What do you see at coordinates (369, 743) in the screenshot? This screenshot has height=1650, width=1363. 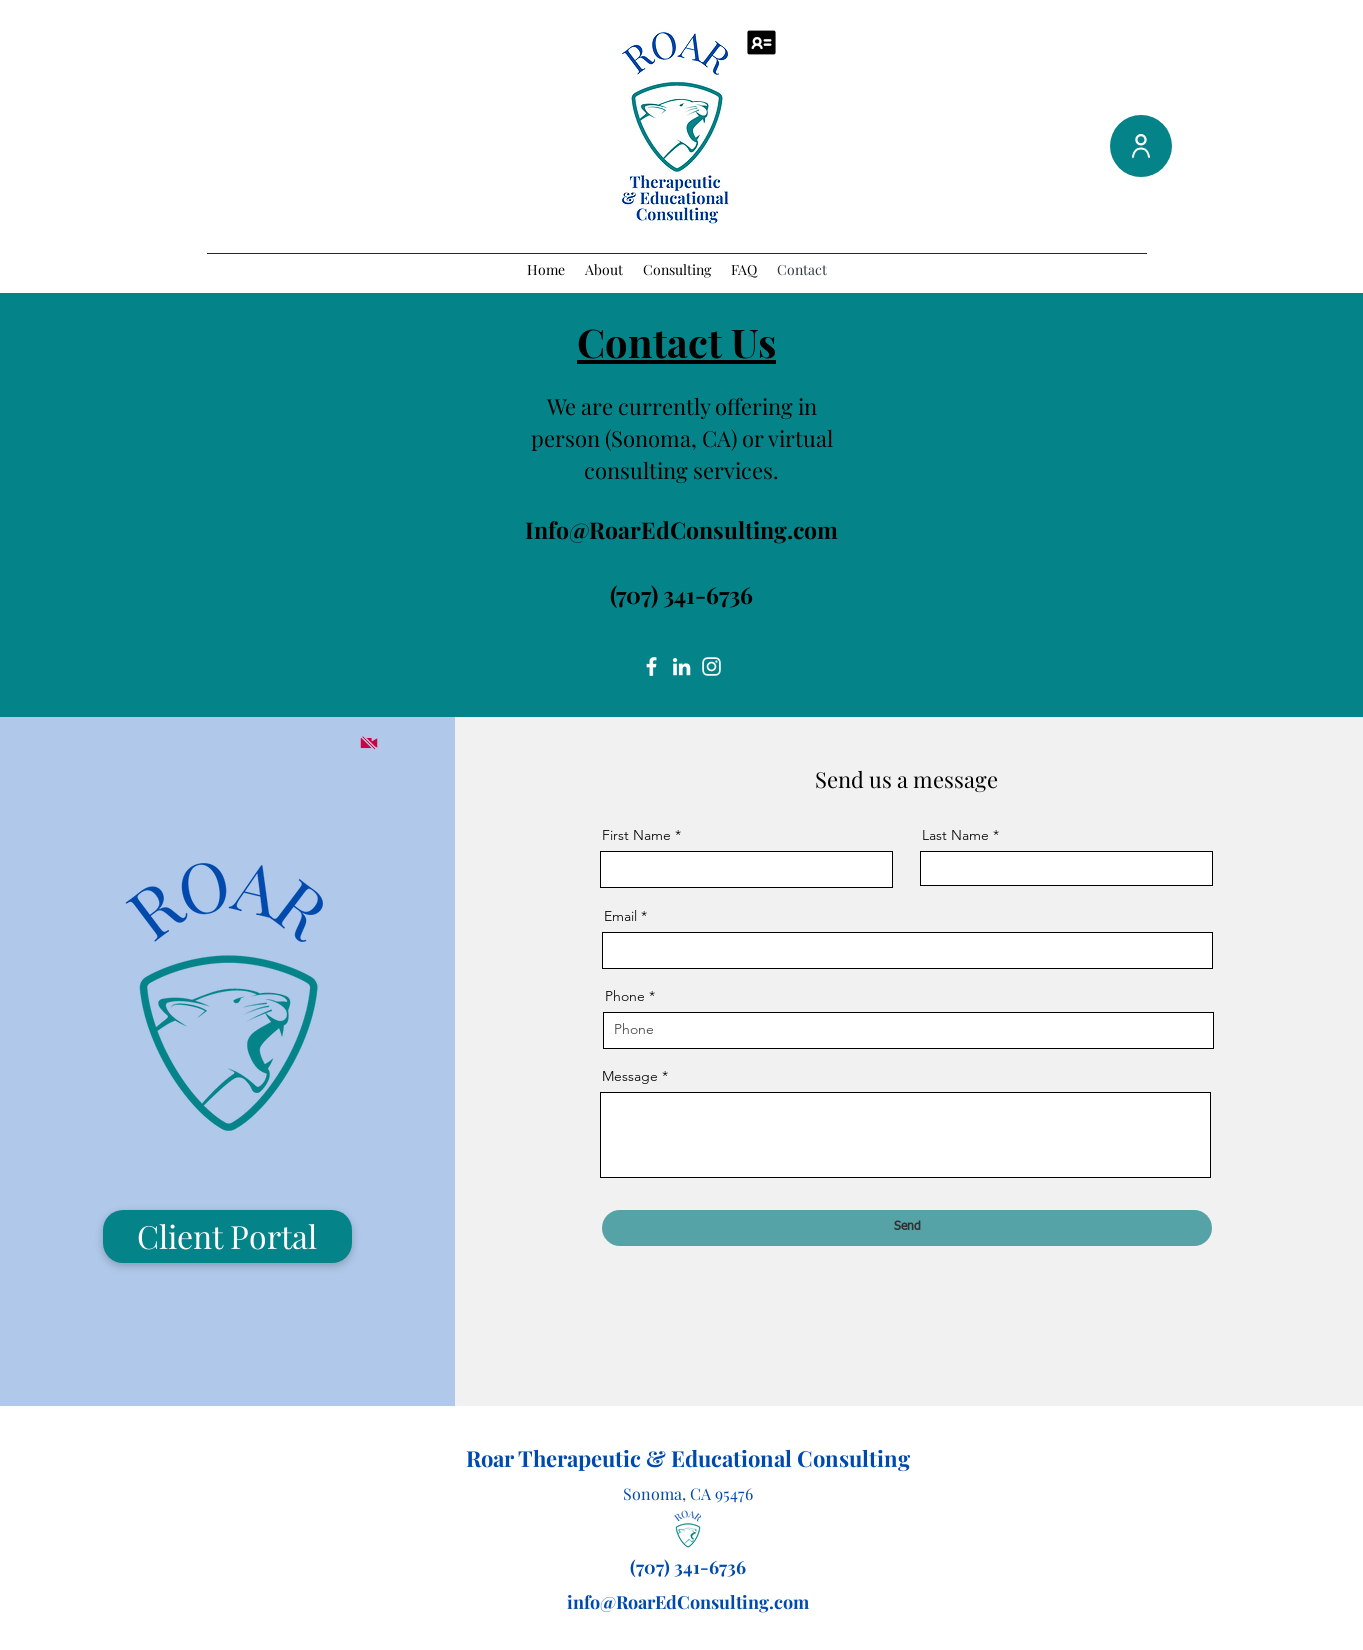 I see `turn off camera or disable video` at bounding box center [369, 743].